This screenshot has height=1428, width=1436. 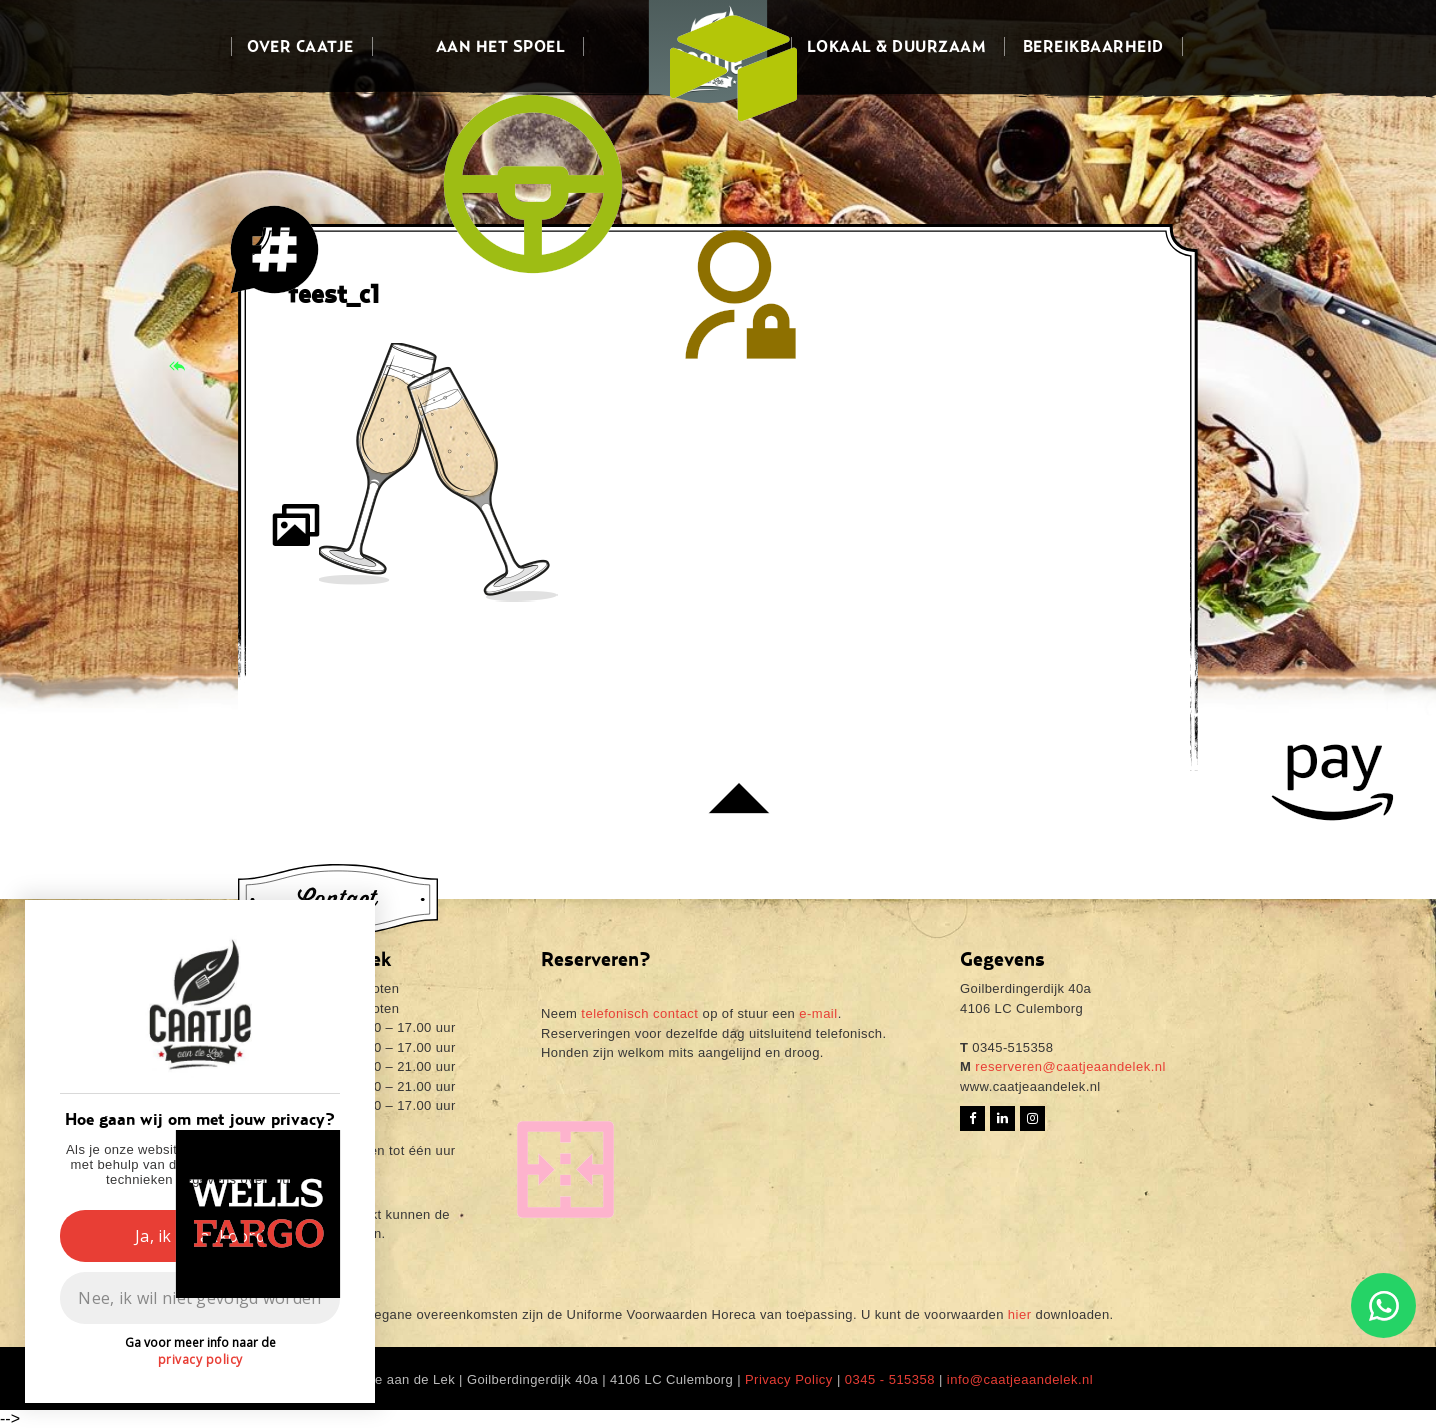 What do you see at coordinates (733, 68) in the screenshot?
I see `open Airtable app` at bounding box center [733, 68].